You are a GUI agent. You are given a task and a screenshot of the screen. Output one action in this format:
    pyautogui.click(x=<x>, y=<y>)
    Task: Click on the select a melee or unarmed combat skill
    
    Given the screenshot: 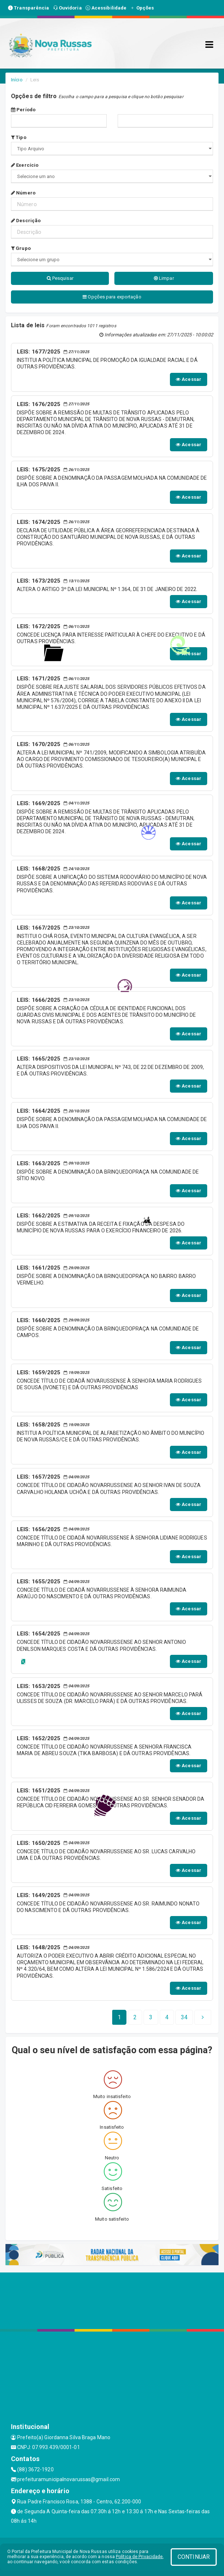 What is the action you would take?
    pyautogui.click(x=105, y=1805)
    